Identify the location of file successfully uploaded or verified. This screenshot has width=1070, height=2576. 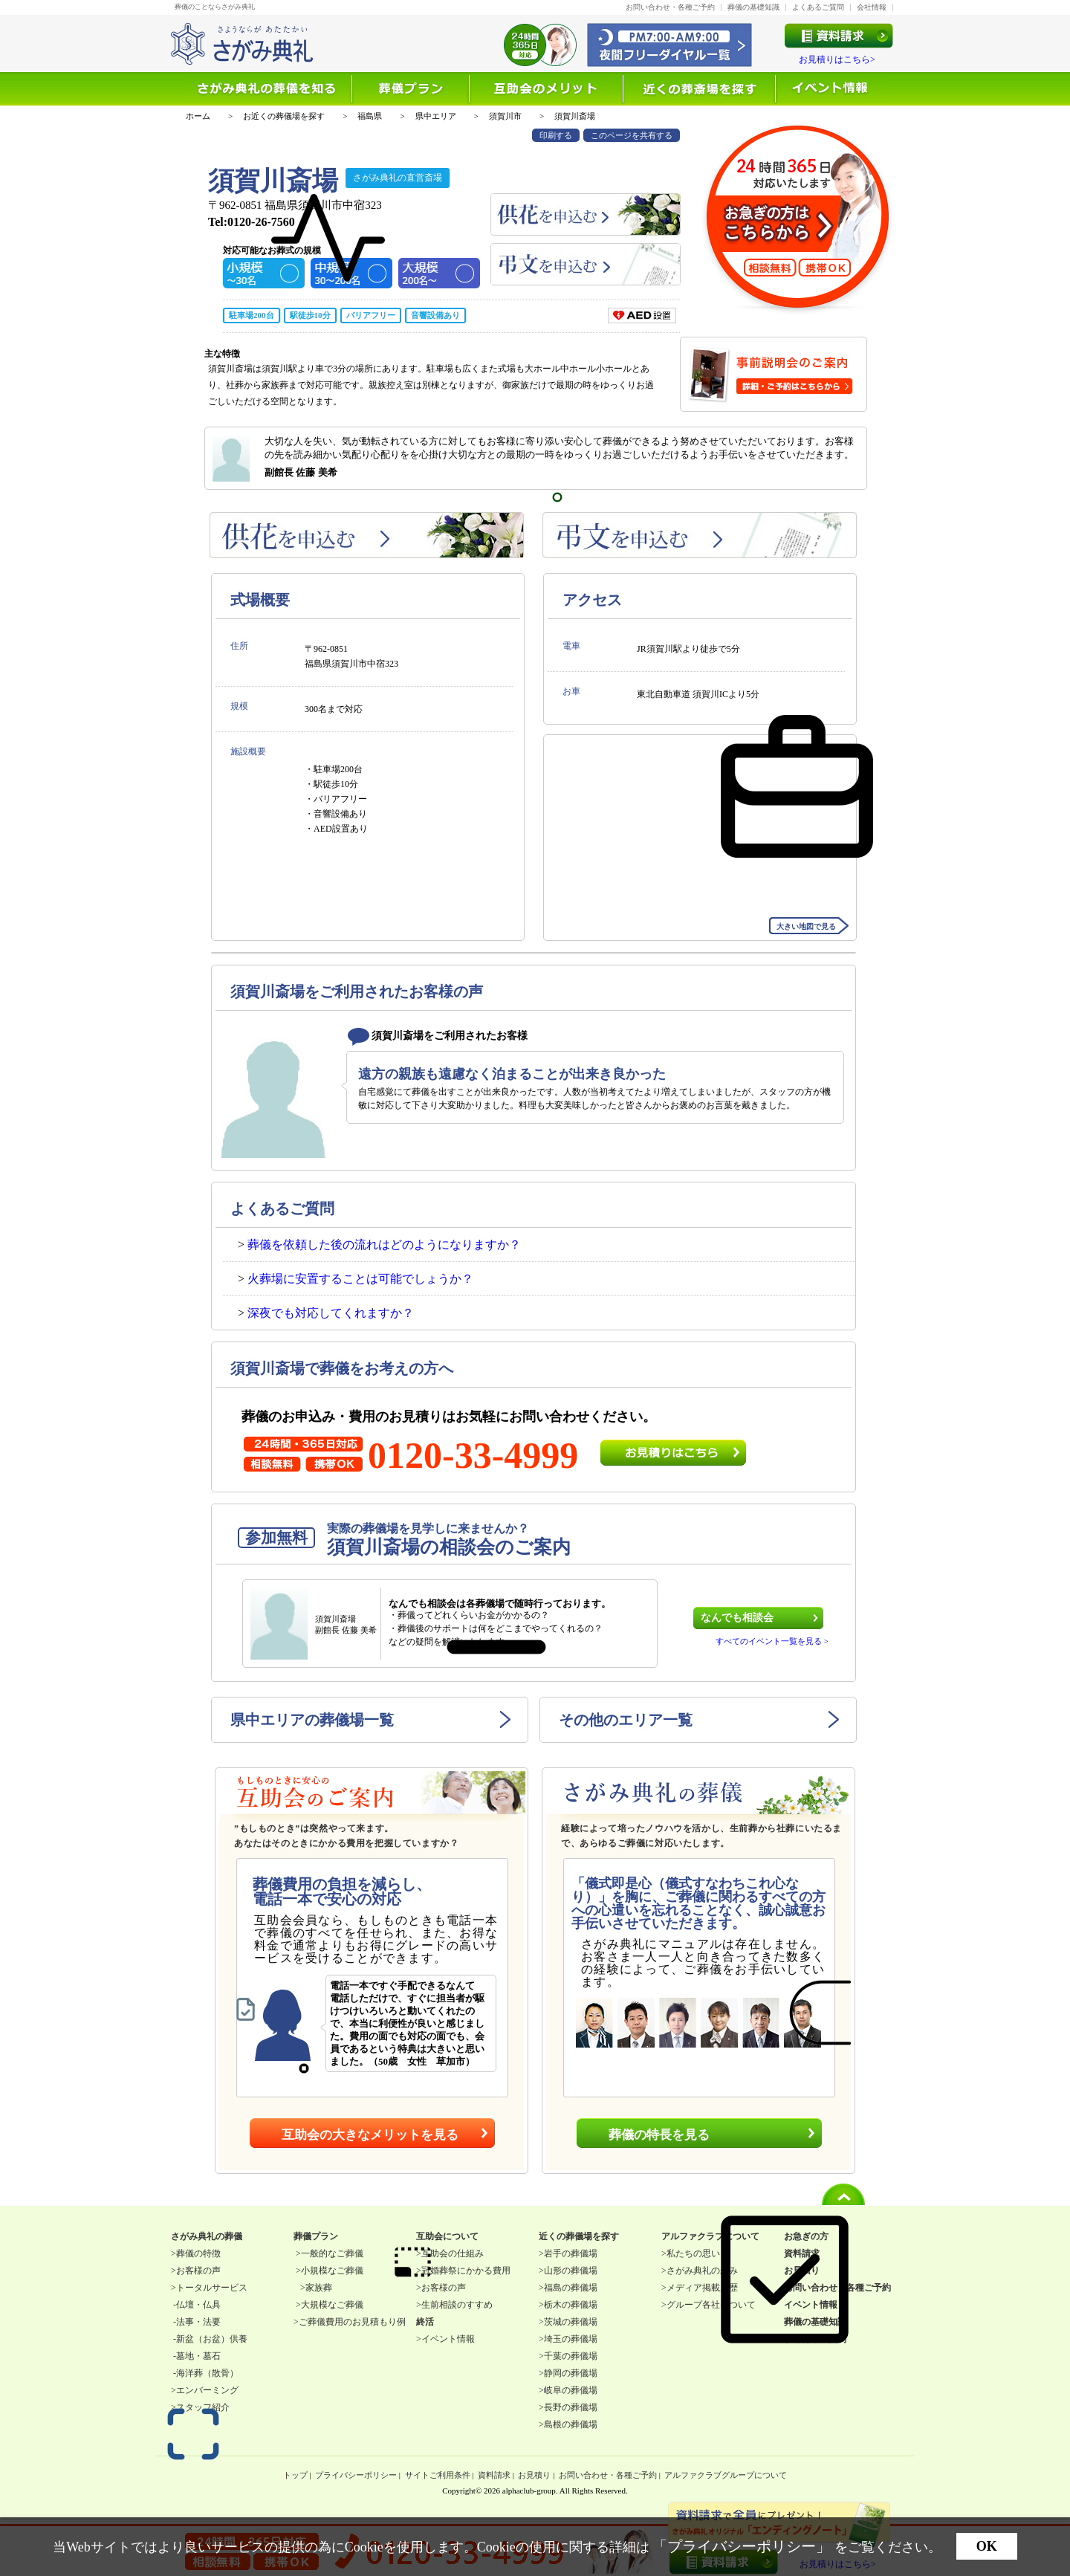
(245, 2009).